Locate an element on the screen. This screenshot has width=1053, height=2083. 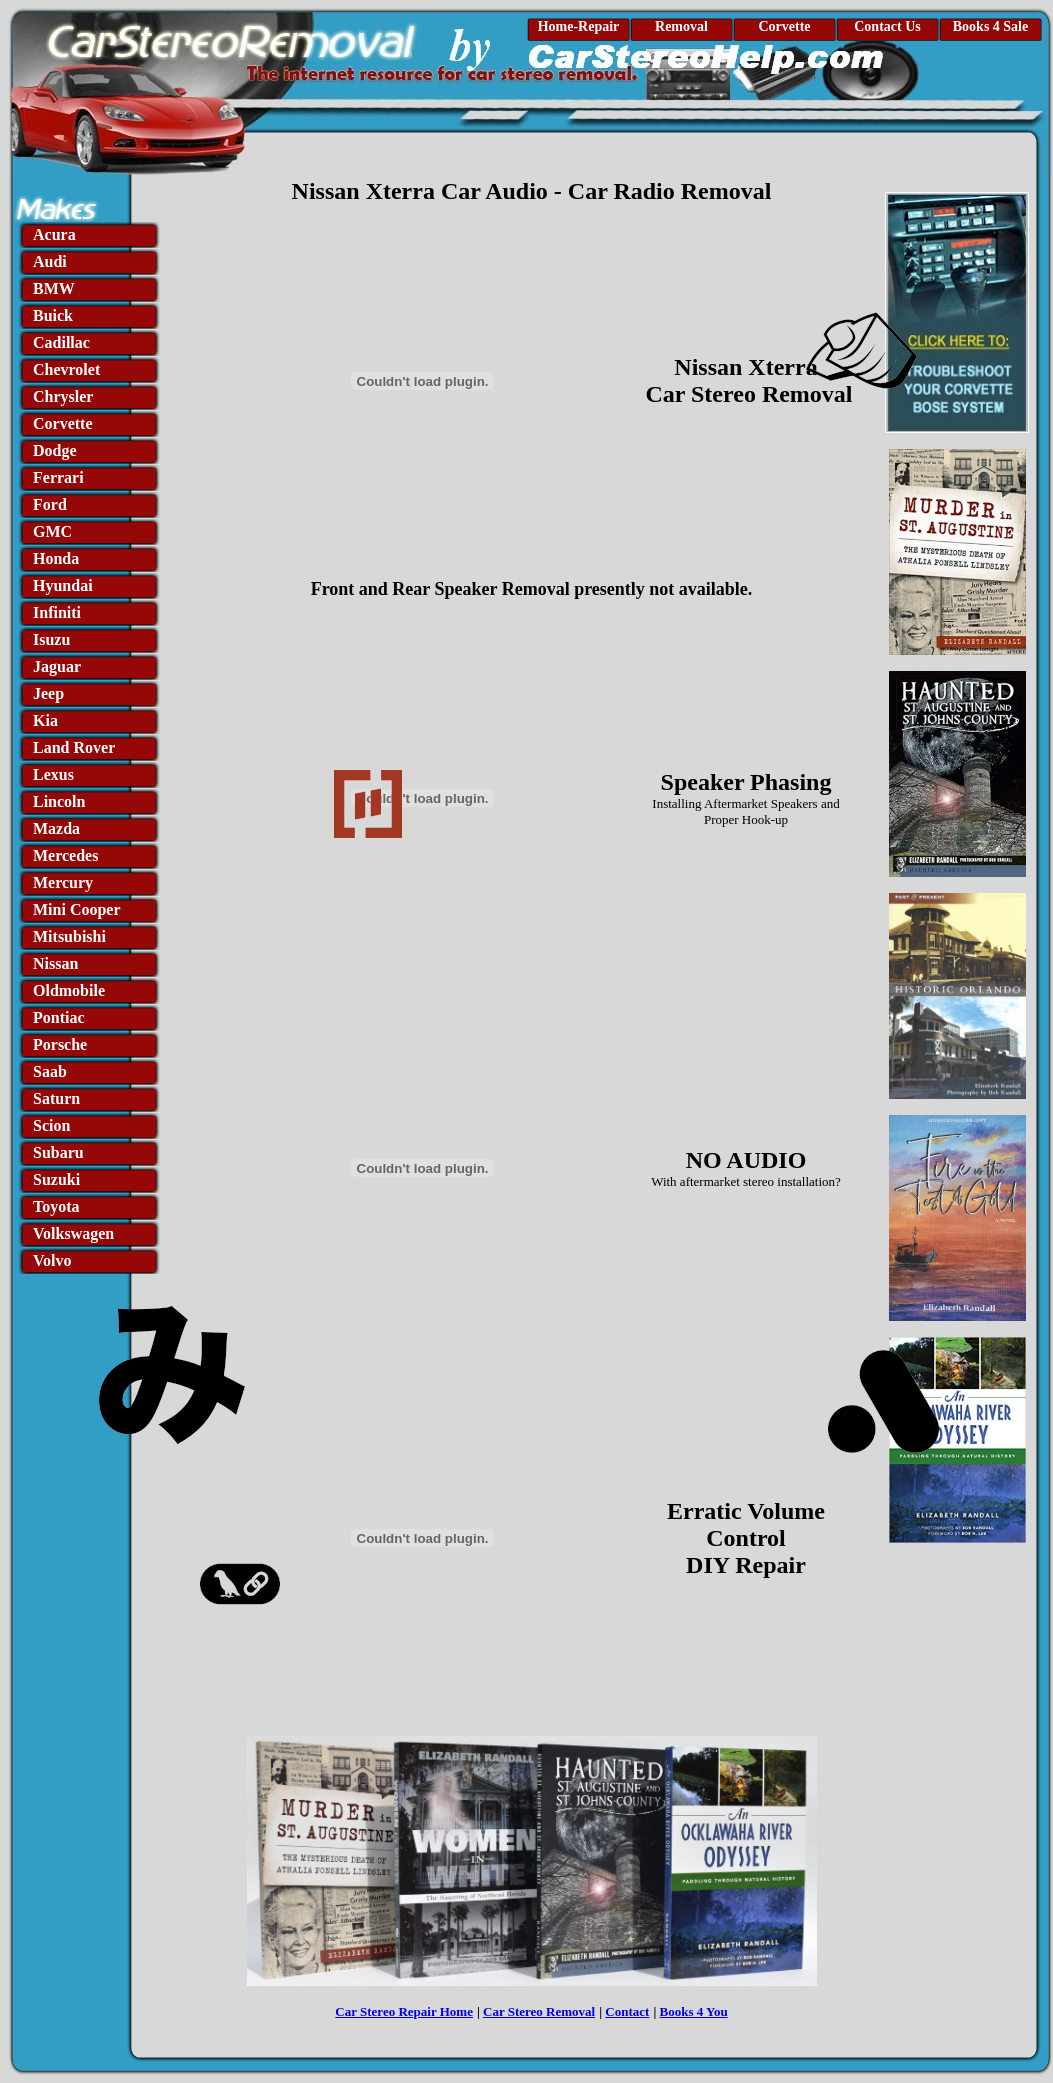
open the Mihon manga reader app is located at coordinates (172, 1375).